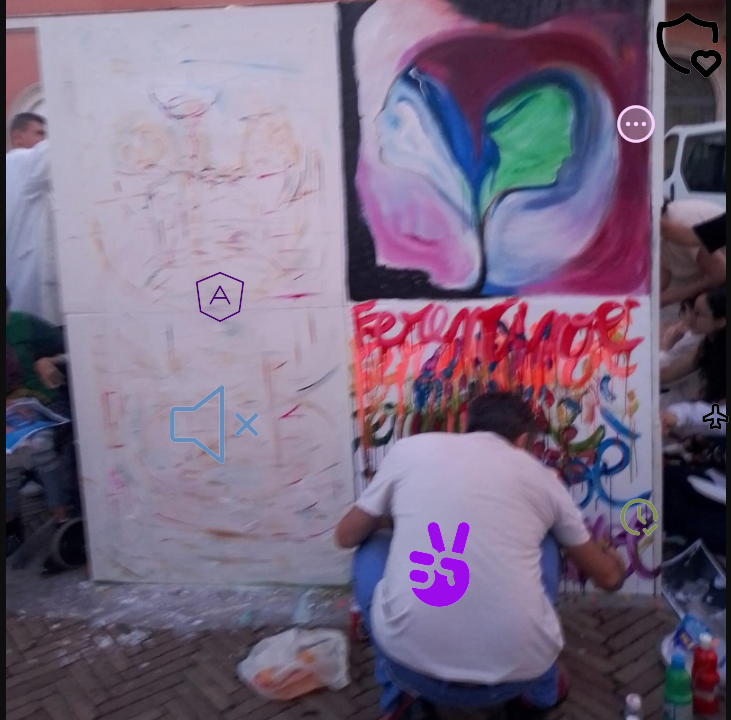 This screenshot has width=731, height=720. I want to click on send a peace sign or friendly gesture, so click(439, 564).